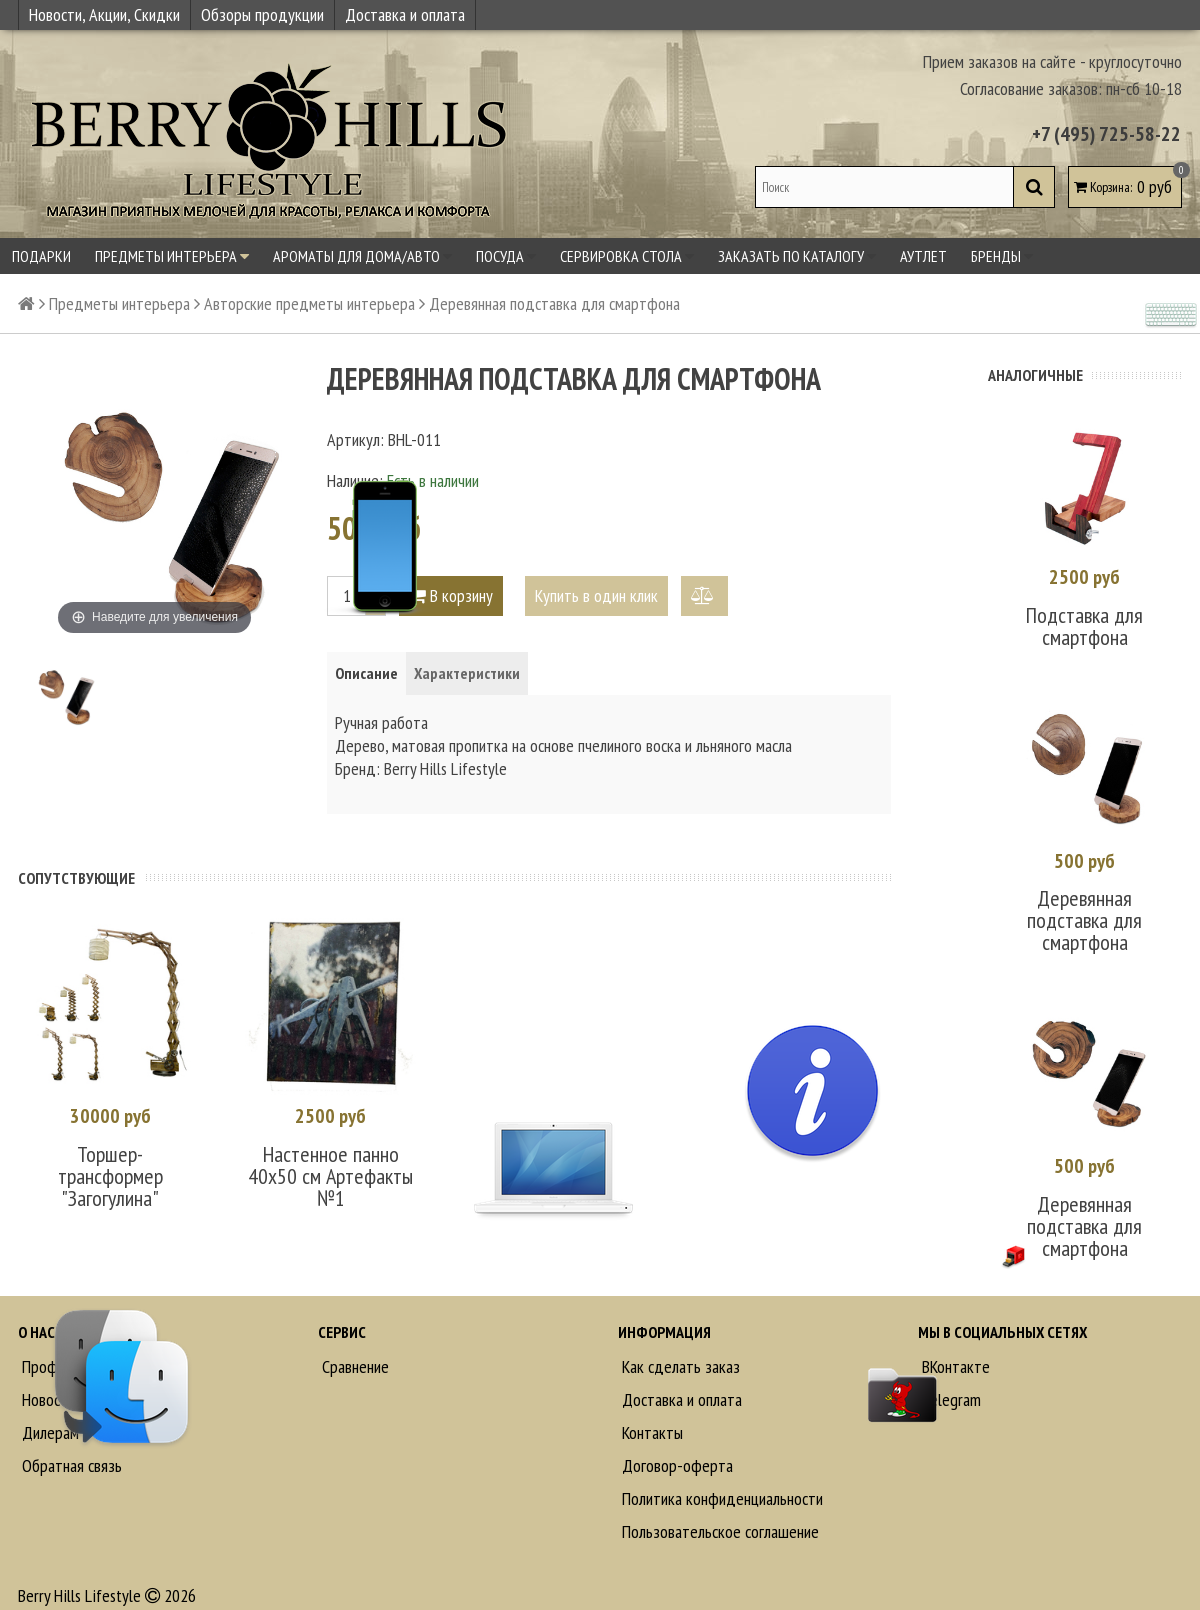  Describe the element at coordinates (1013, 1256) in the screenshot. I see `indicates a software package repository` at that location.